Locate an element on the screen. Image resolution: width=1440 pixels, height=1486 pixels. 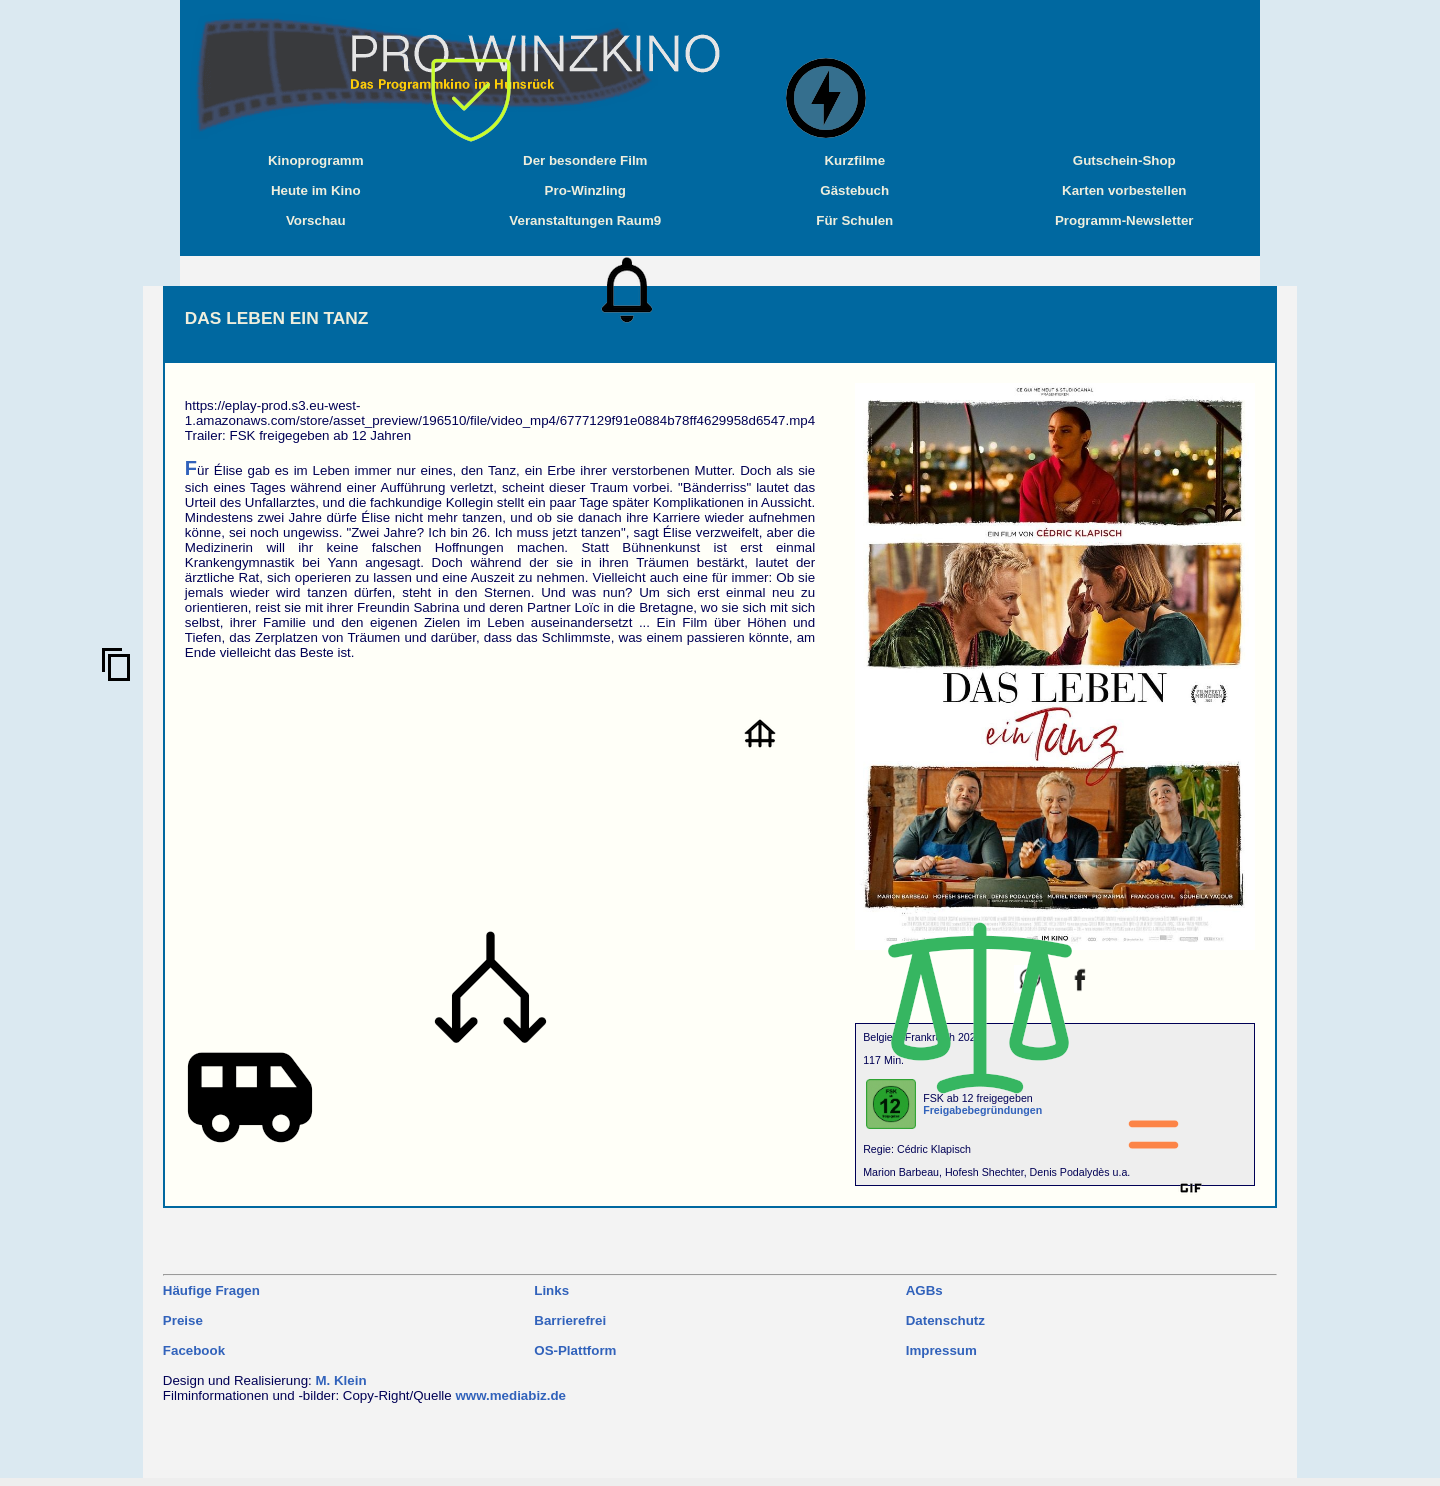
copy to clipboard is located at coordinates (116, 664).